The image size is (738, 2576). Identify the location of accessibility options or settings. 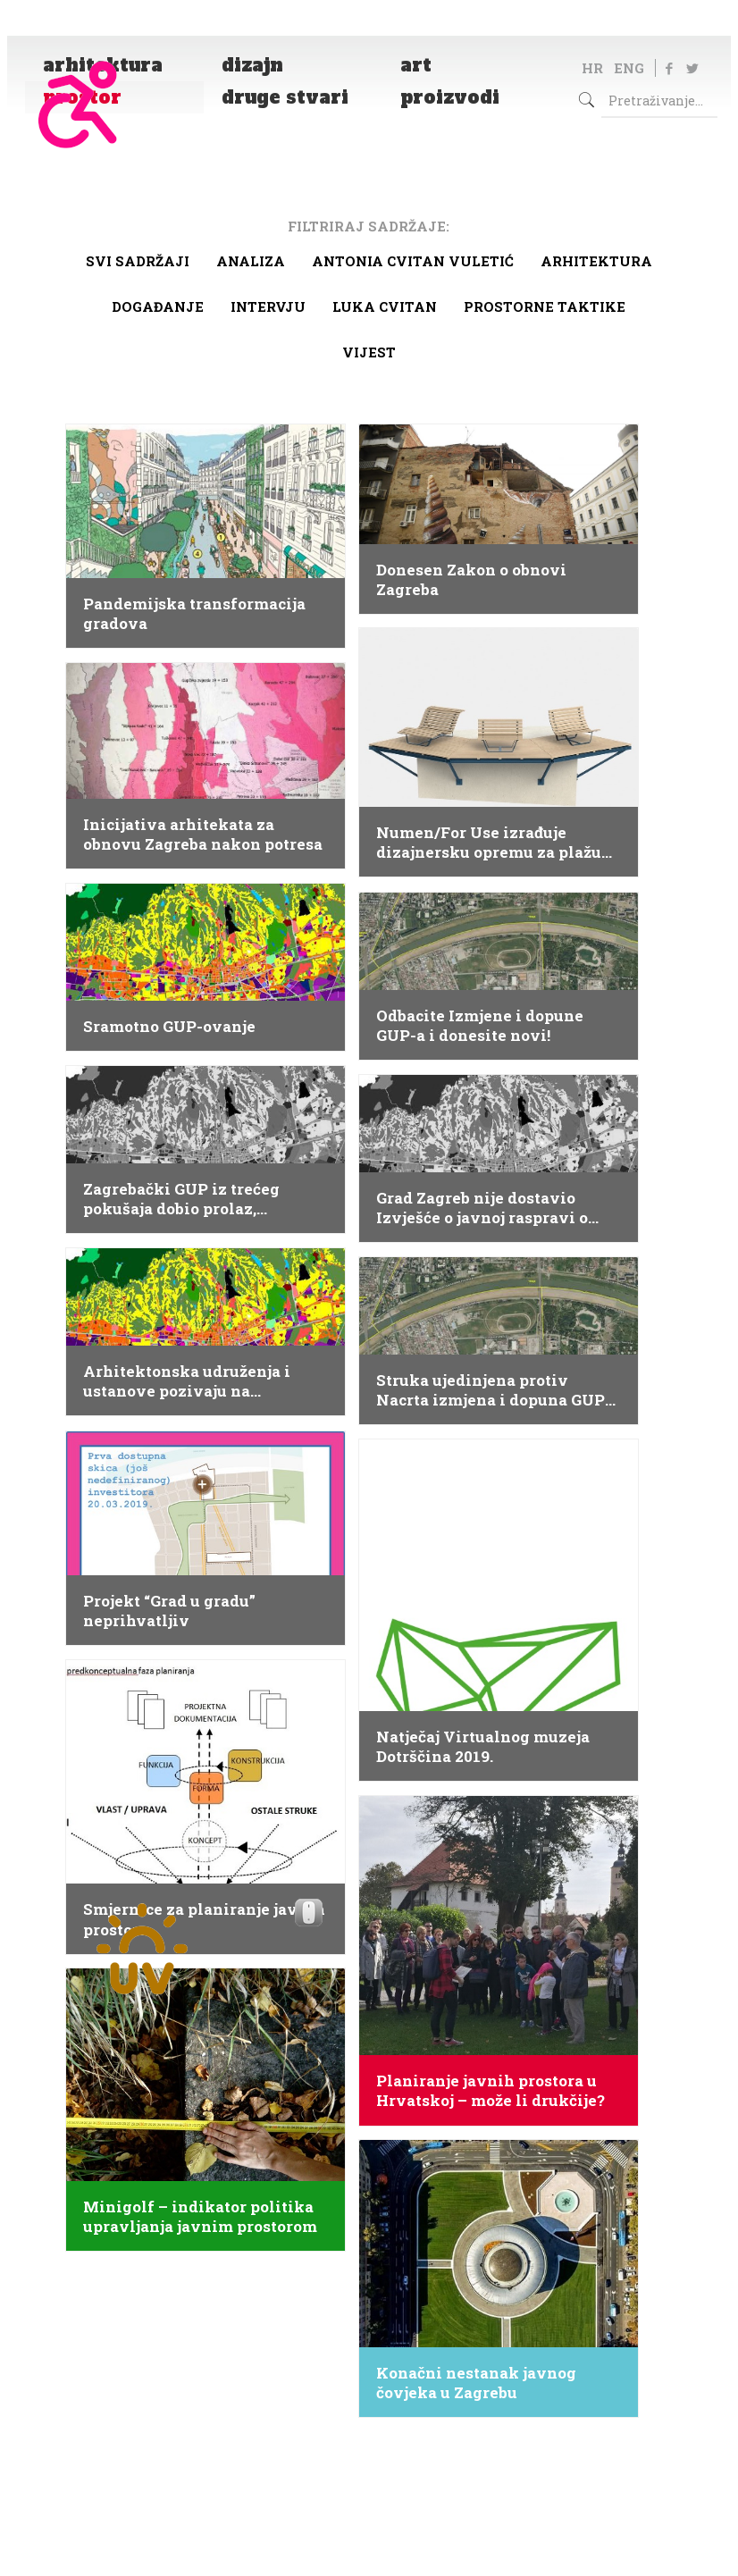
(80, 102).